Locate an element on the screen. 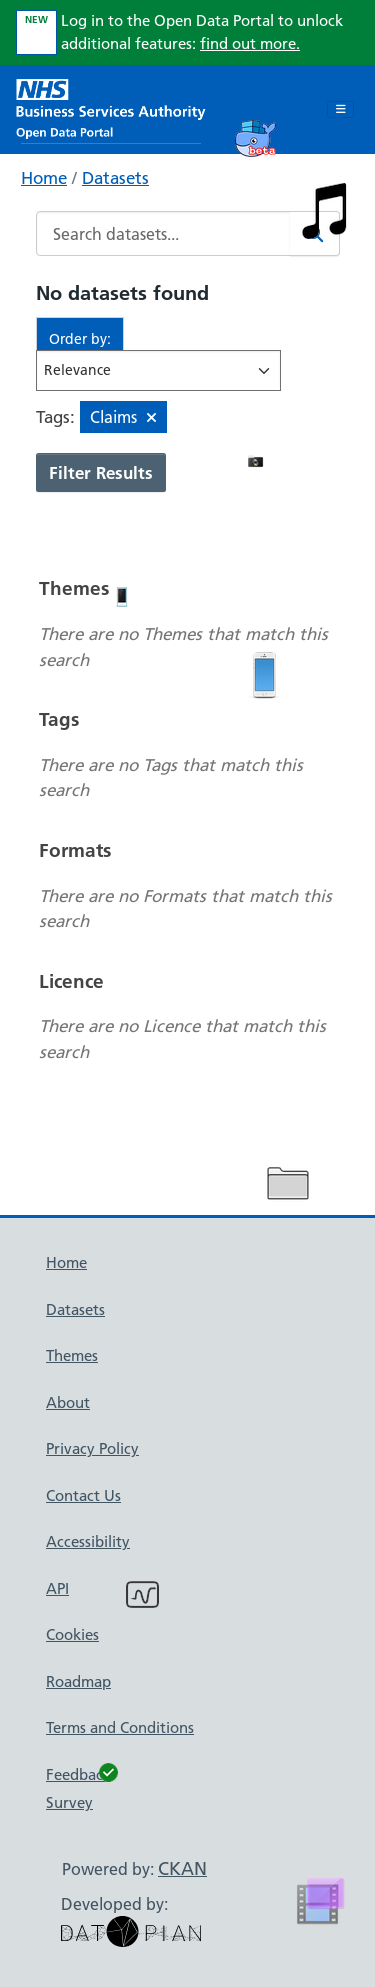  launch Docker container platform is located at coordinates (255, 138).